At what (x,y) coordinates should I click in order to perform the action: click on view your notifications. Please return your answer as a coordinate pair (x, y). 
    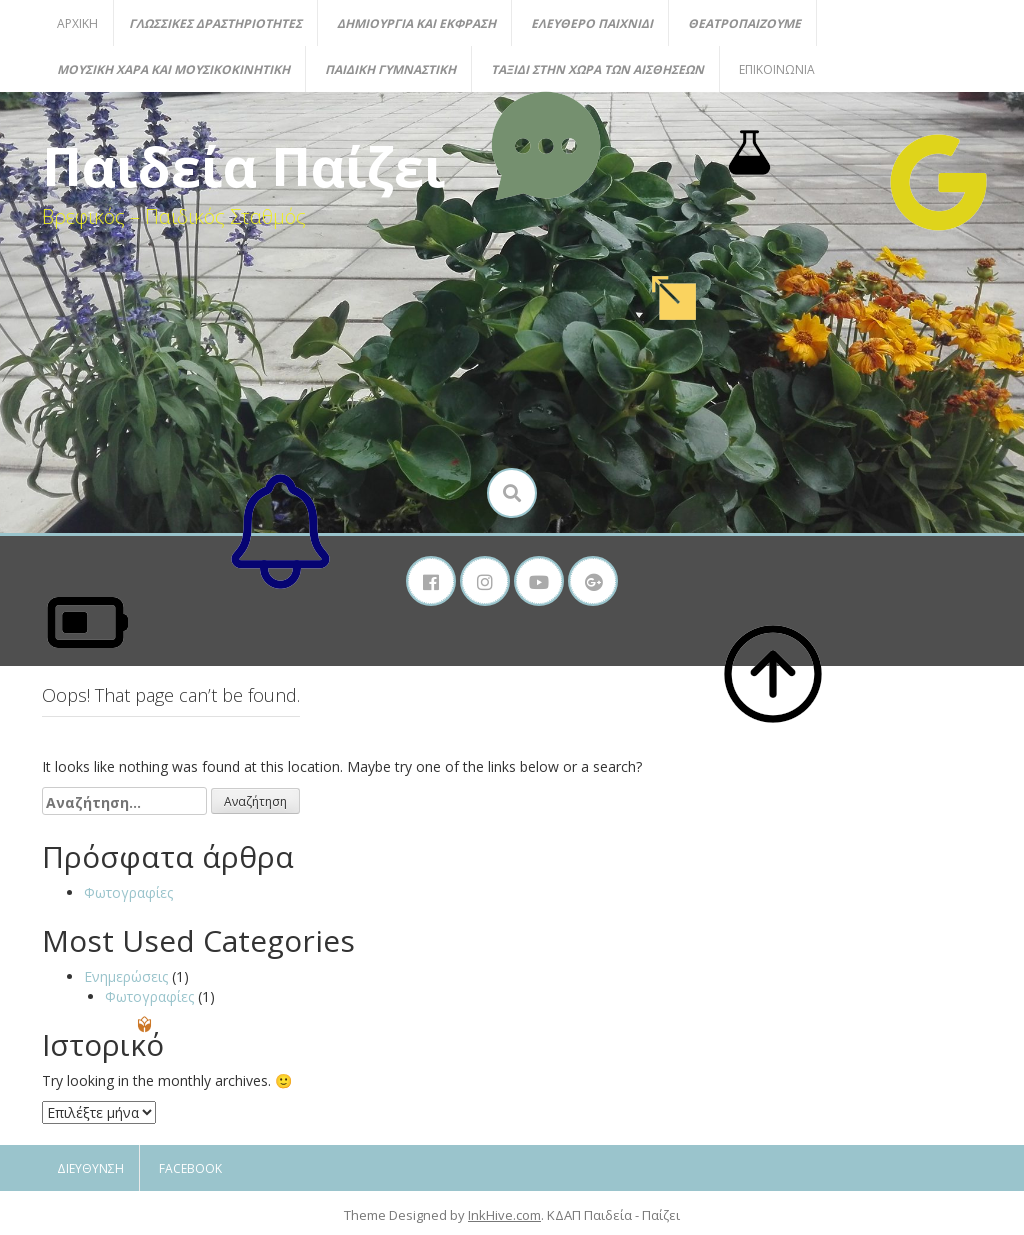
    Looking at the image, I should click on (280, 531).